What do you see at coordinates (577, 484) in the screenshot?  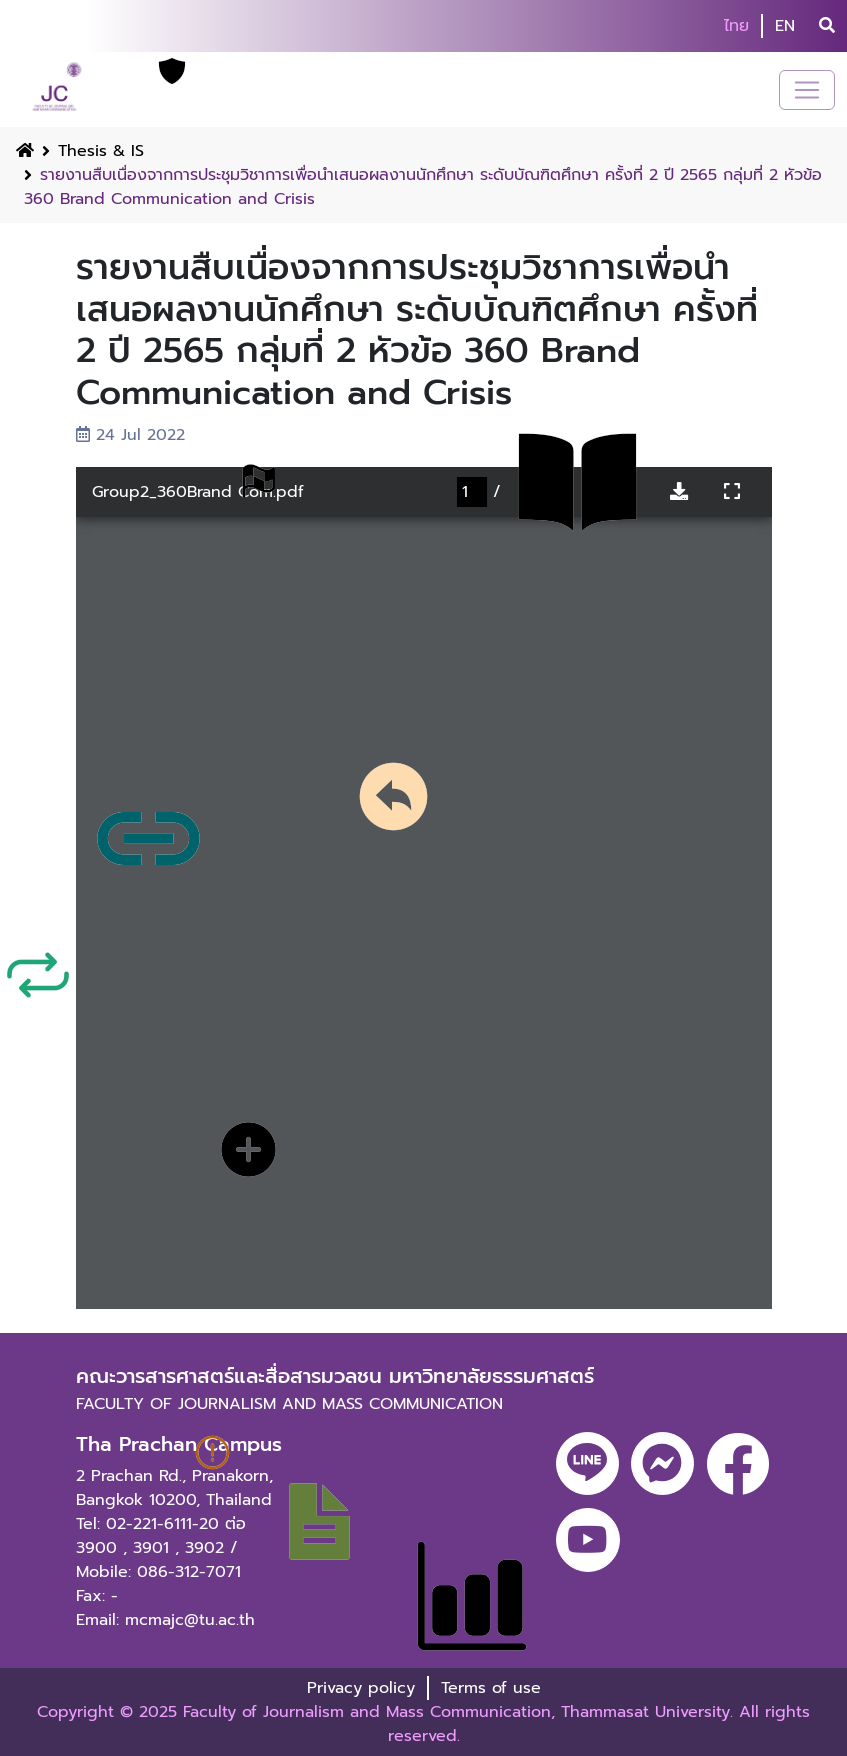 I see `open your library or reading list` at bounding box center [577, 484].